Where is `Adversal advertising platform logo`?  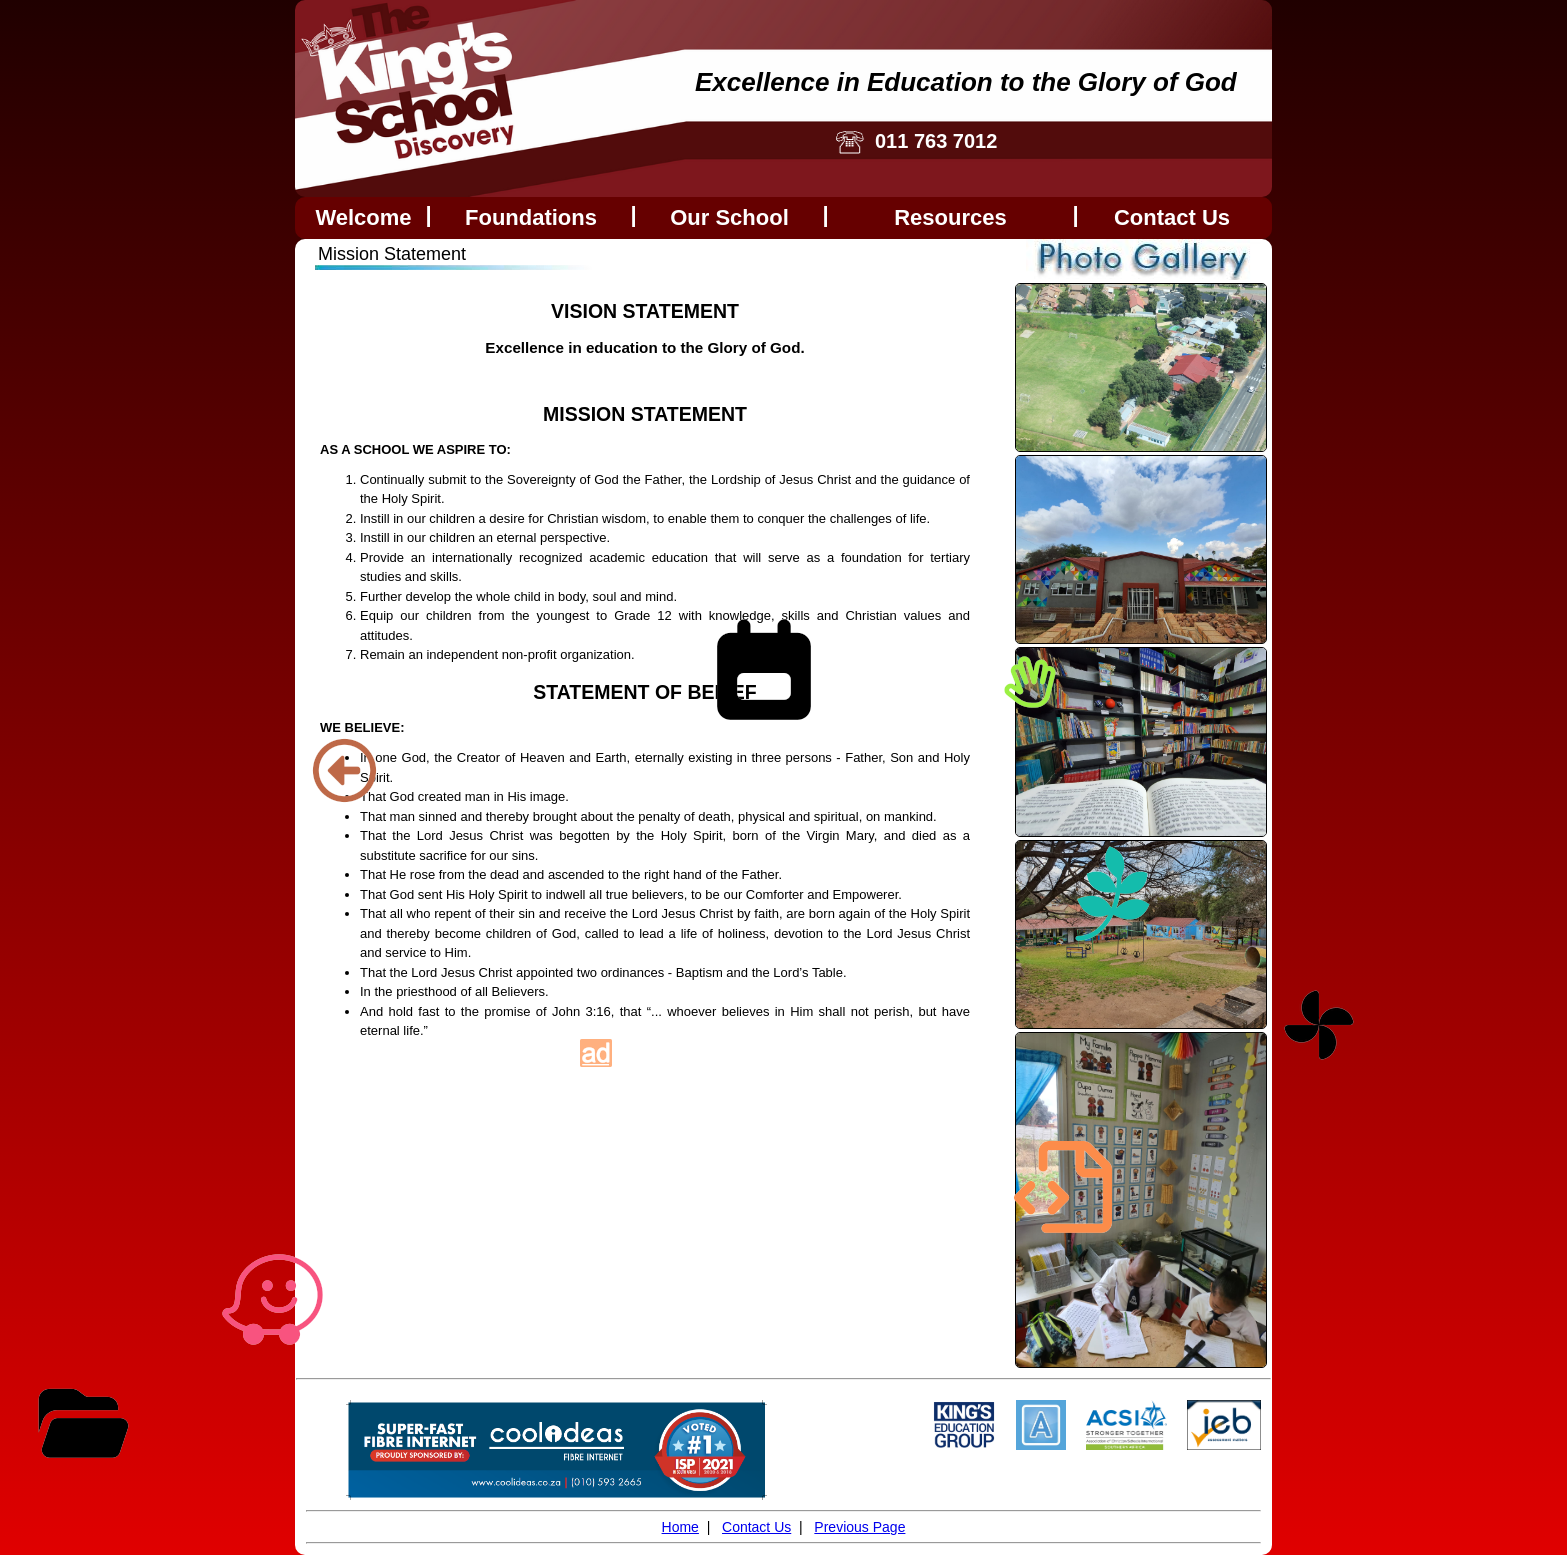
Adversal advertising platform logo is located at coordinates (596, 1053).